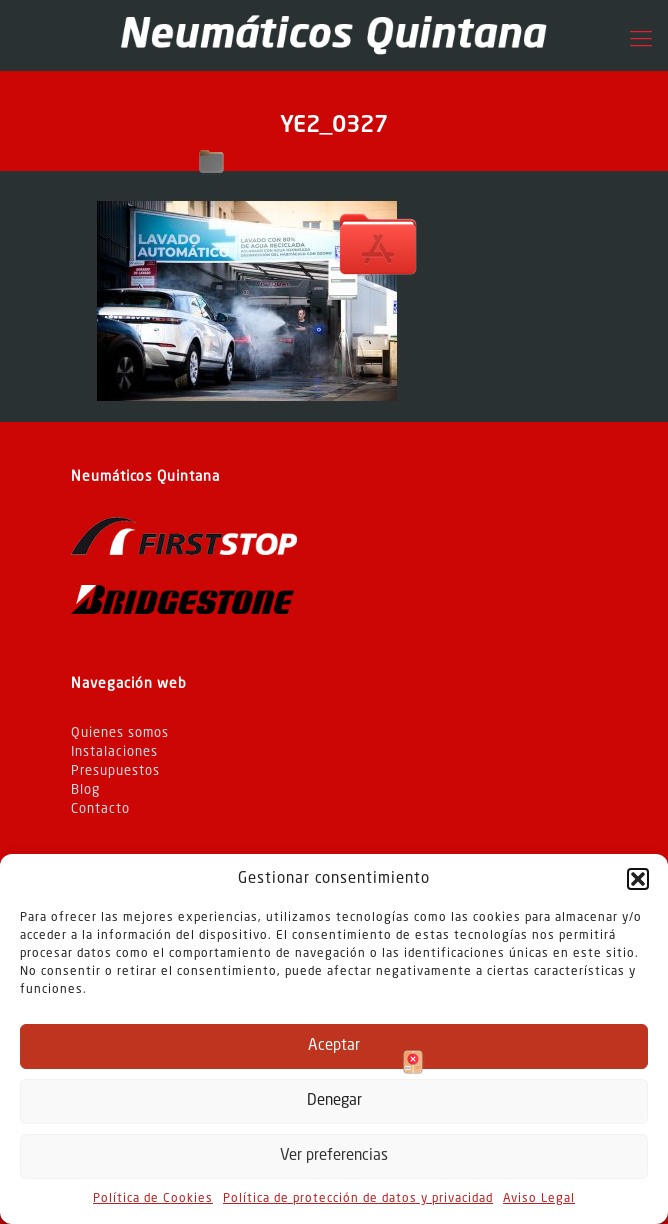 The width and height of the screenshot is (668, 1224). I want to click on open templates folder, so click(378, 244).